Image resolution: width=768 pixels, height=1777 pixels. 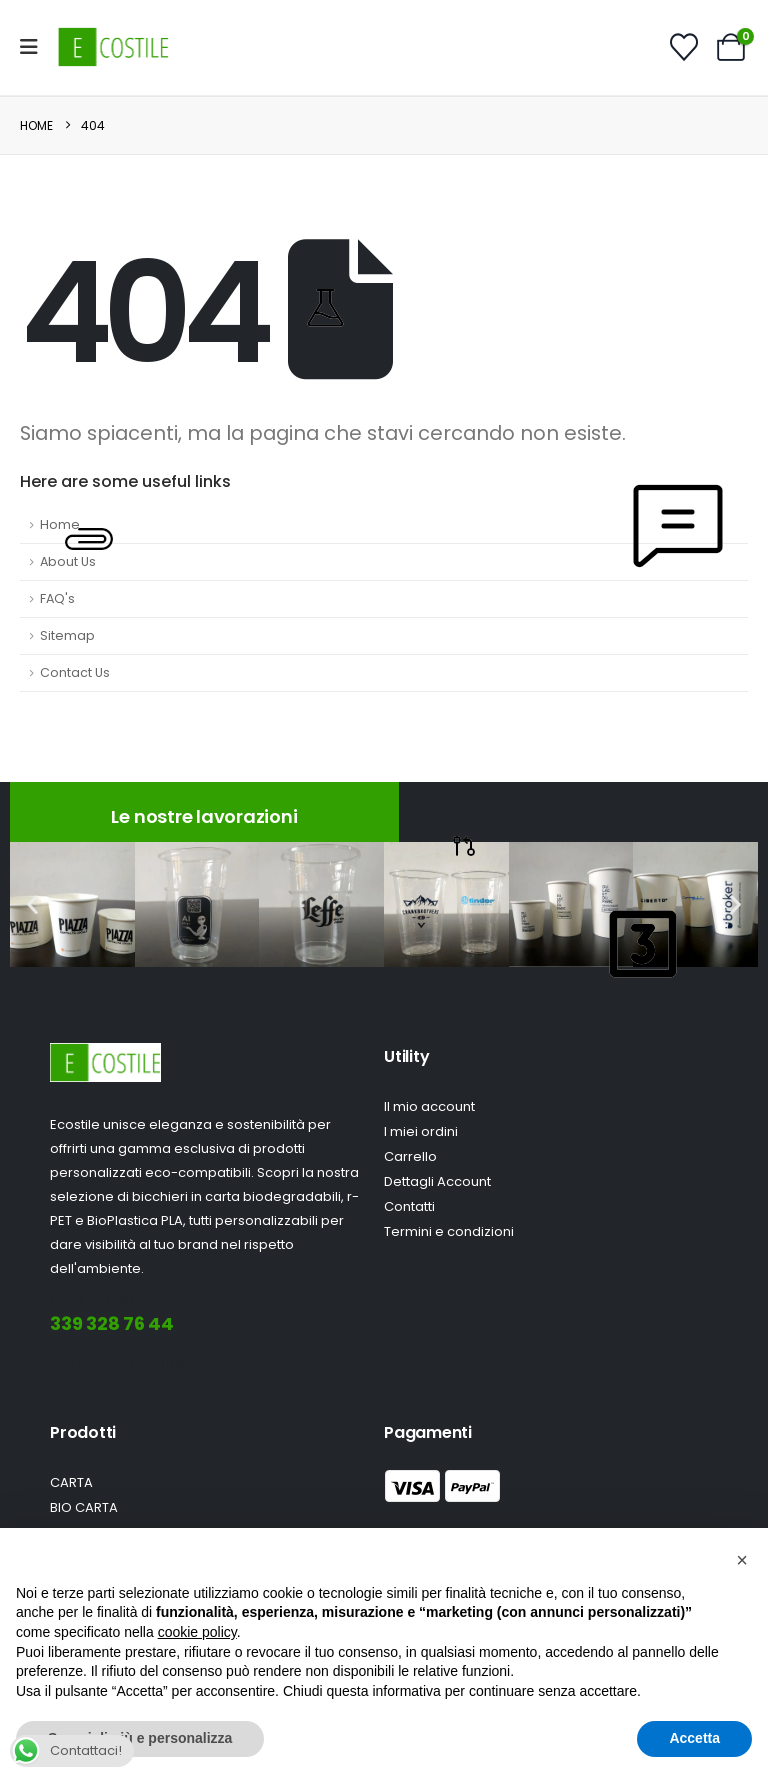 What do you see at coordinates (643, 944) in the screenshot?
I see `indicates step three in a numbered sequence` at bounding box center [643, 944].